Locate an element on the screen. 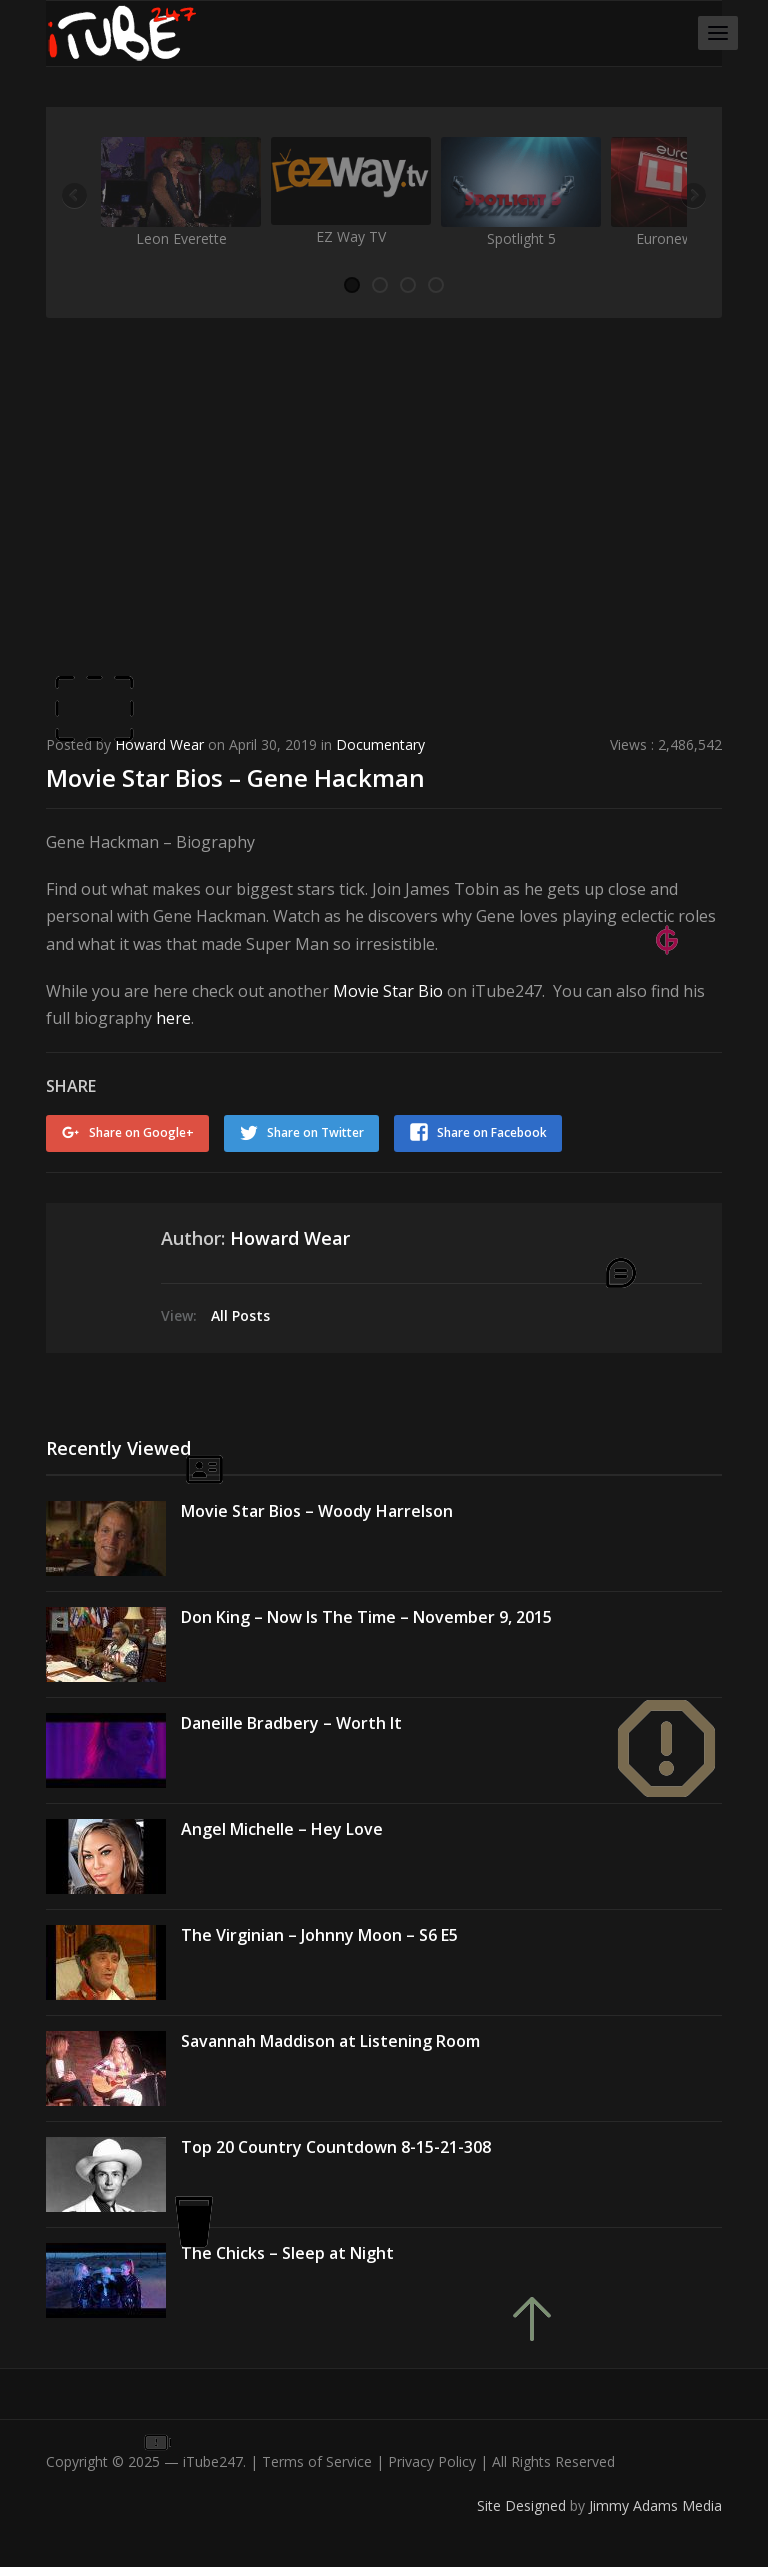  select or define a region is located at coordinates (94, 708).